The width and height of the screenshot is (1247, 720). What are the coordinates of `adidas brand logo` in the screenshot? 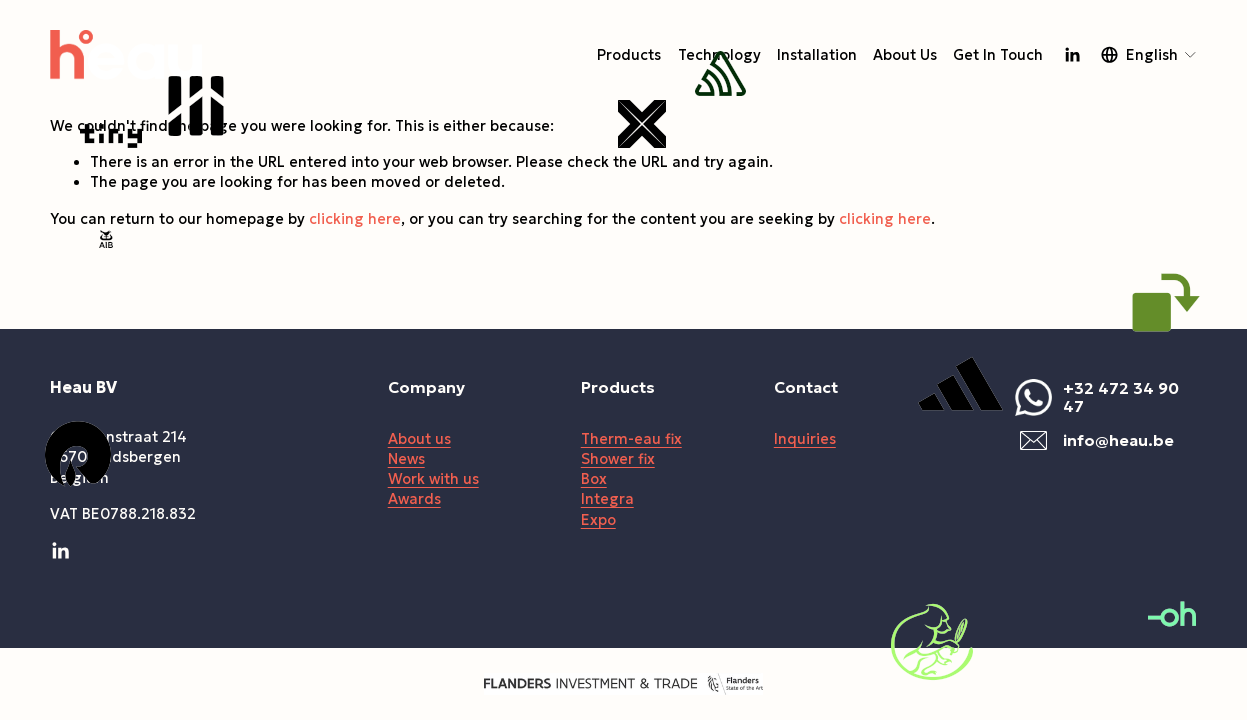 It's located at (960, 383).